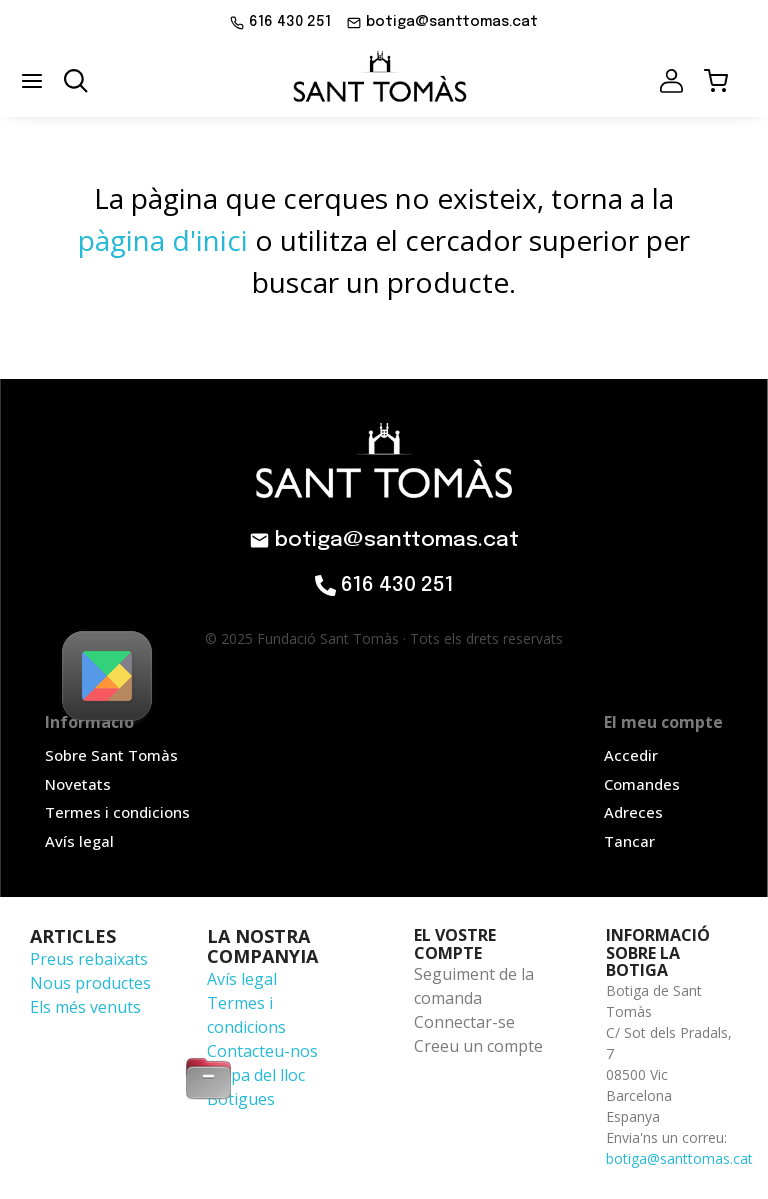 The image size is (768, 1199). Describe the element at coordinates (208, 1078) in the screenshot. I see `open file manager application` at that location.